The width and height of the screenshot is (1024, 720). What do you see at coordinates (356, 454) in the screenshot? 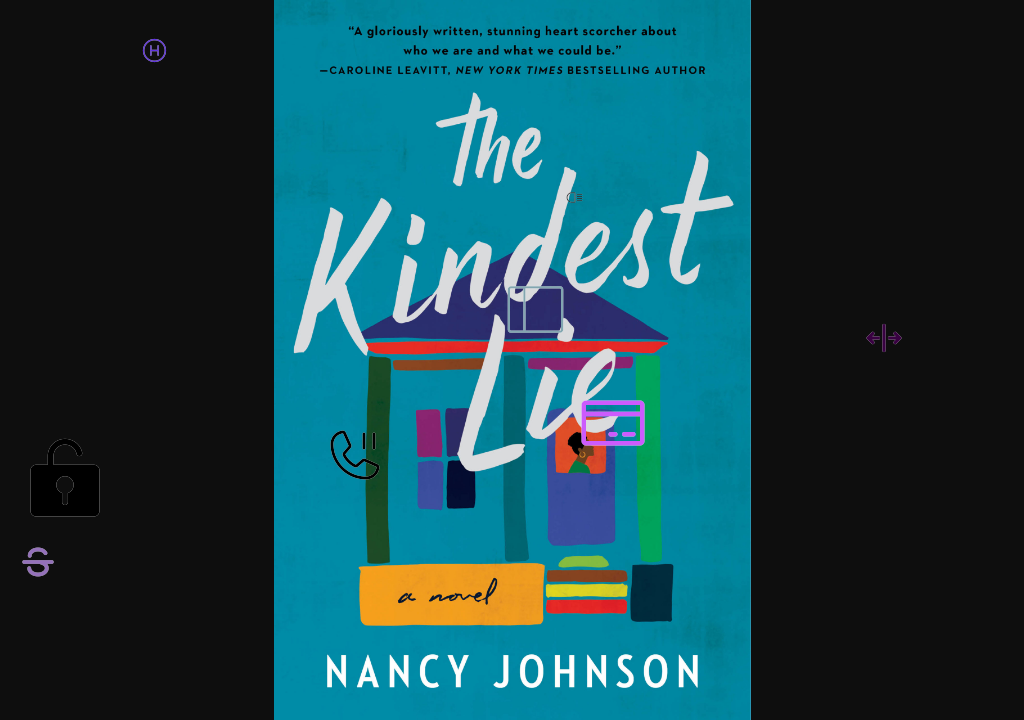
I see `put a call on hold` at bounding box center [356, 454].